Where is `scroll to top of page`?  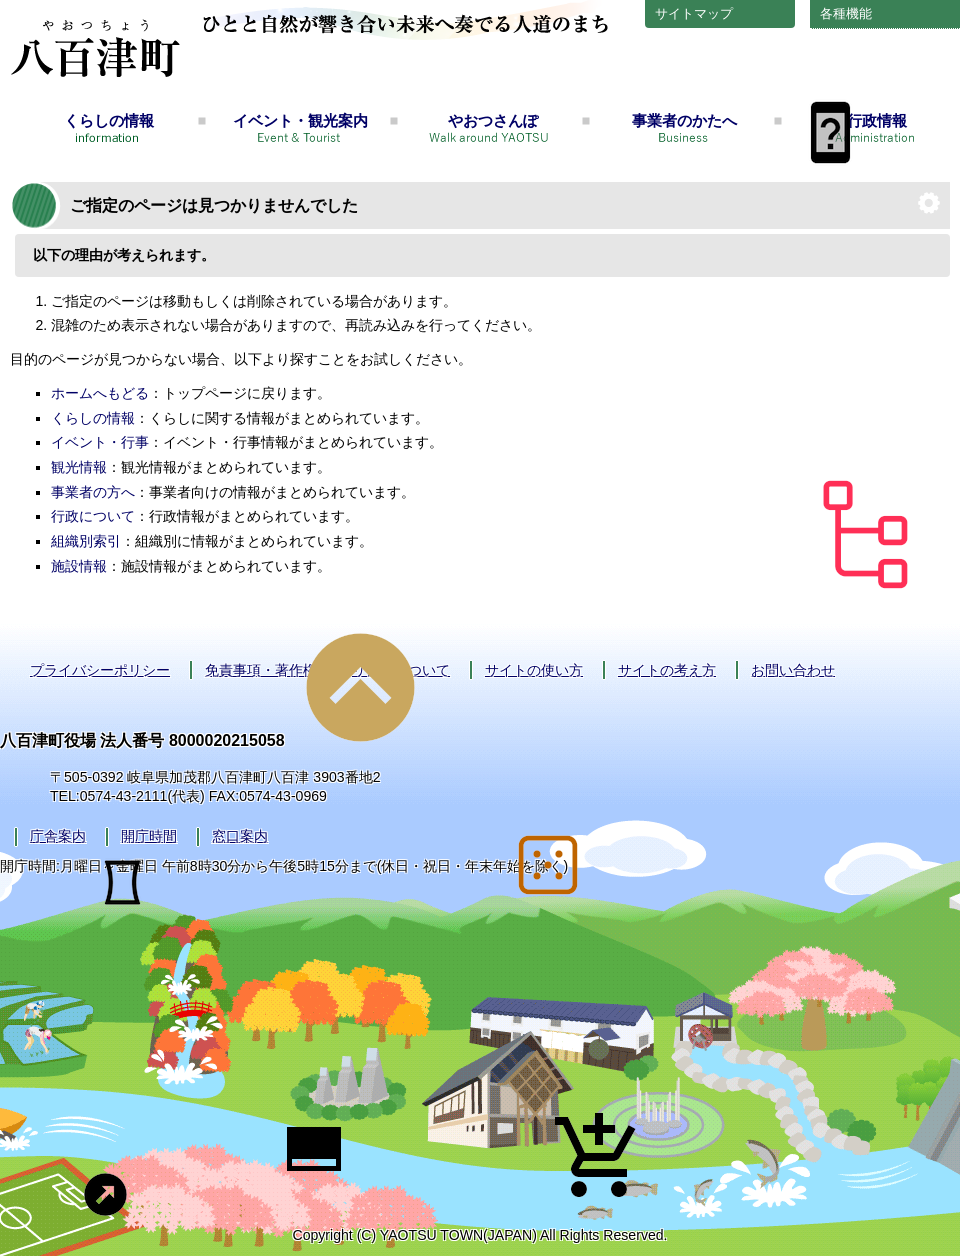
scroll to top of page is located at coordinates (360, 687).